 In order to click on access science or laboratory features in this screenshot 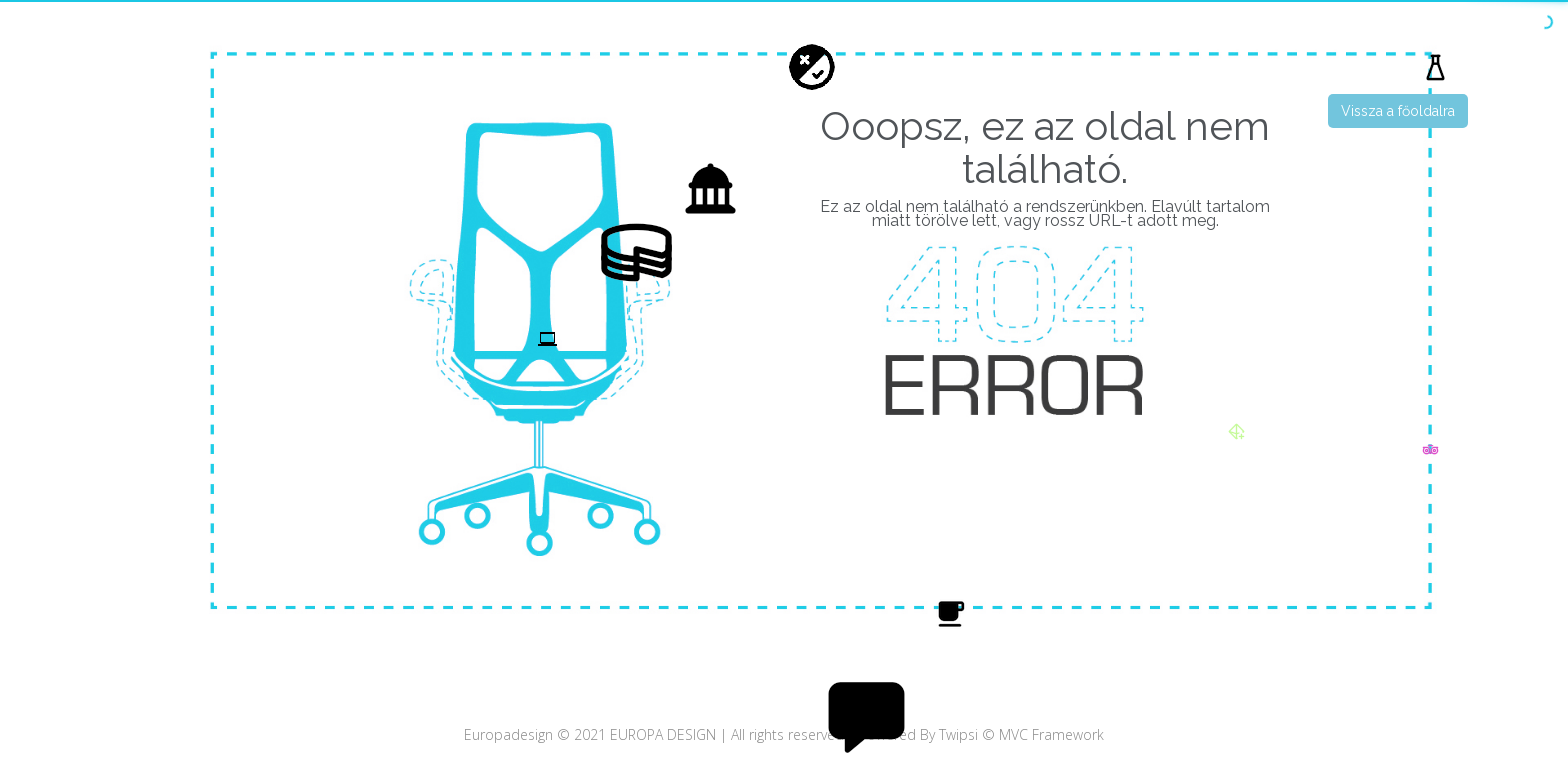, I will do `click(1435, 67)`.